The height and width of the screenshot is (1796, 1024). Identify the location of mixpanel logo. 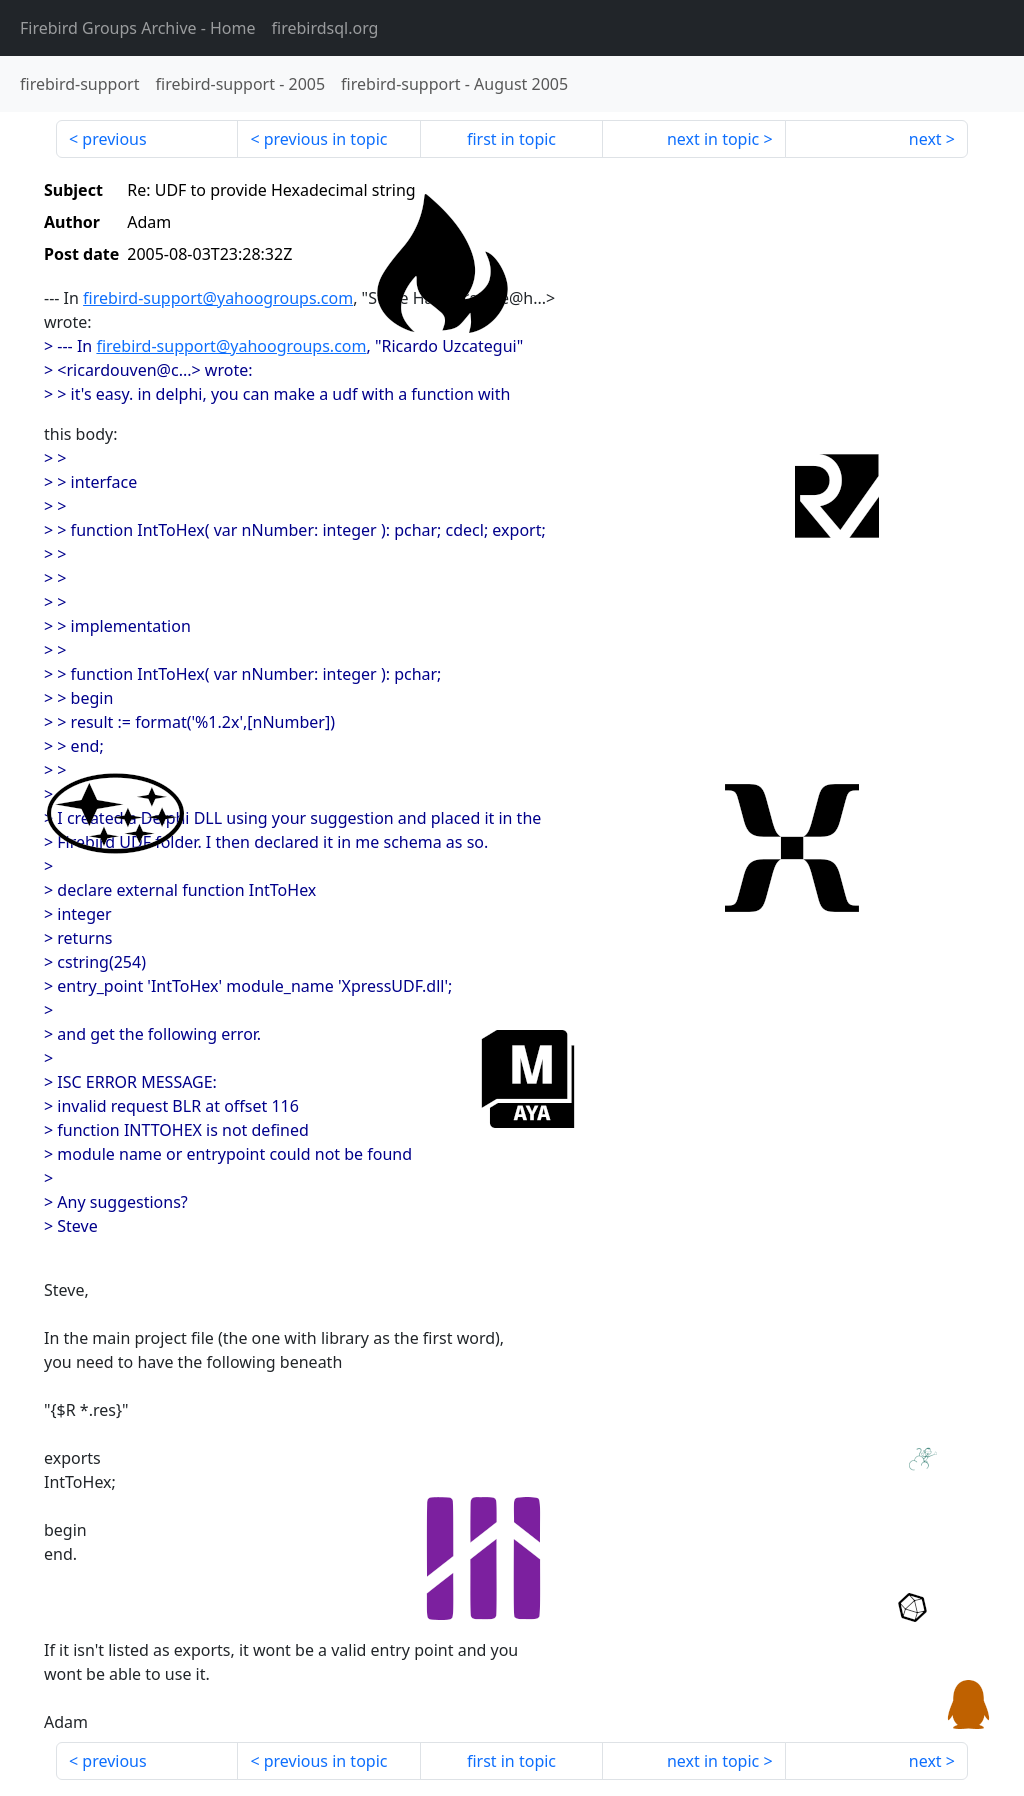
(792, 848).